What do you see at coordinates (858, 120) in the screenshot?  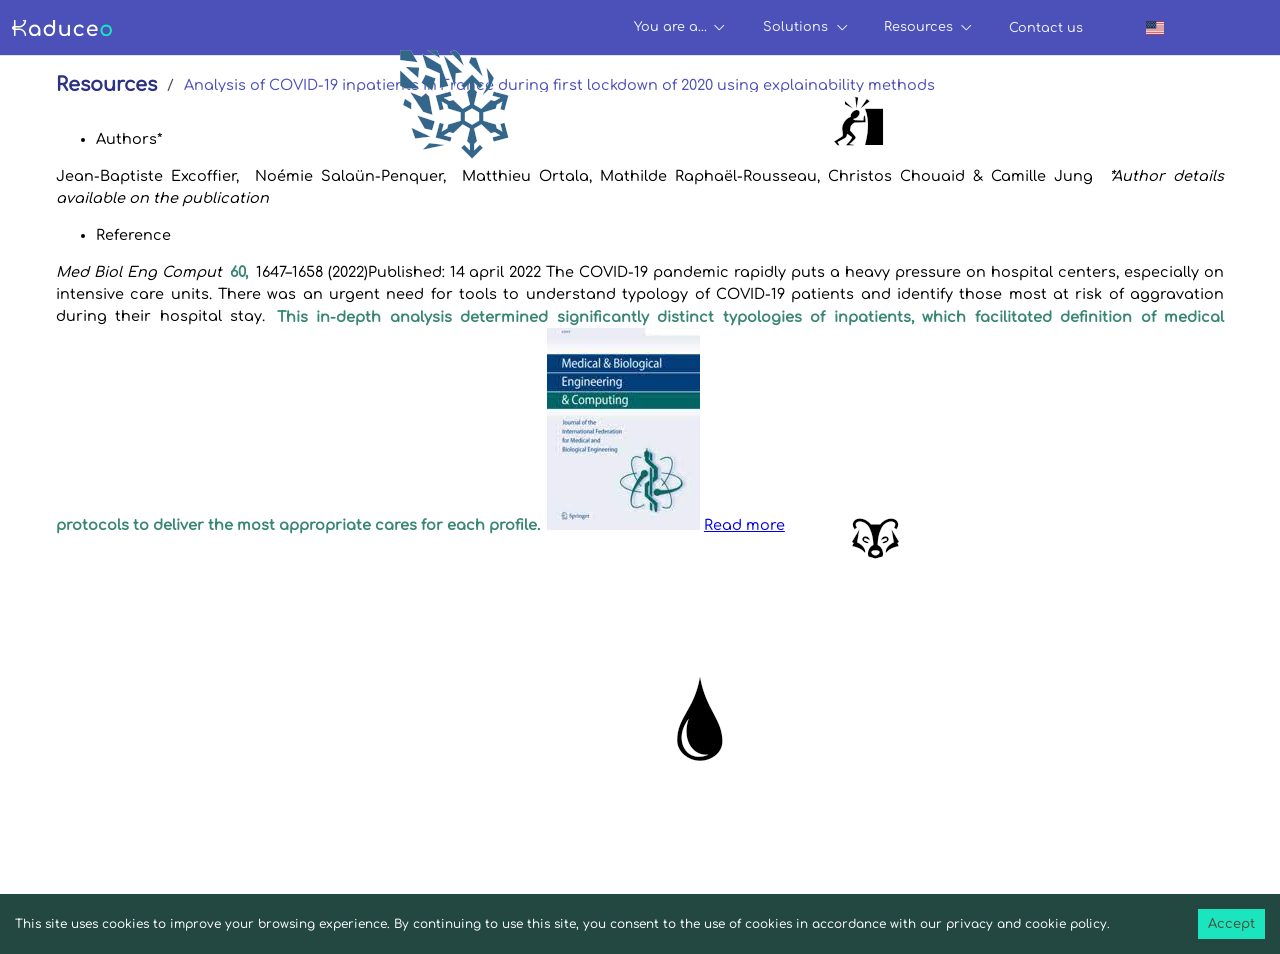 I see `push to activate or move an object` at bounding box center [858, 120].